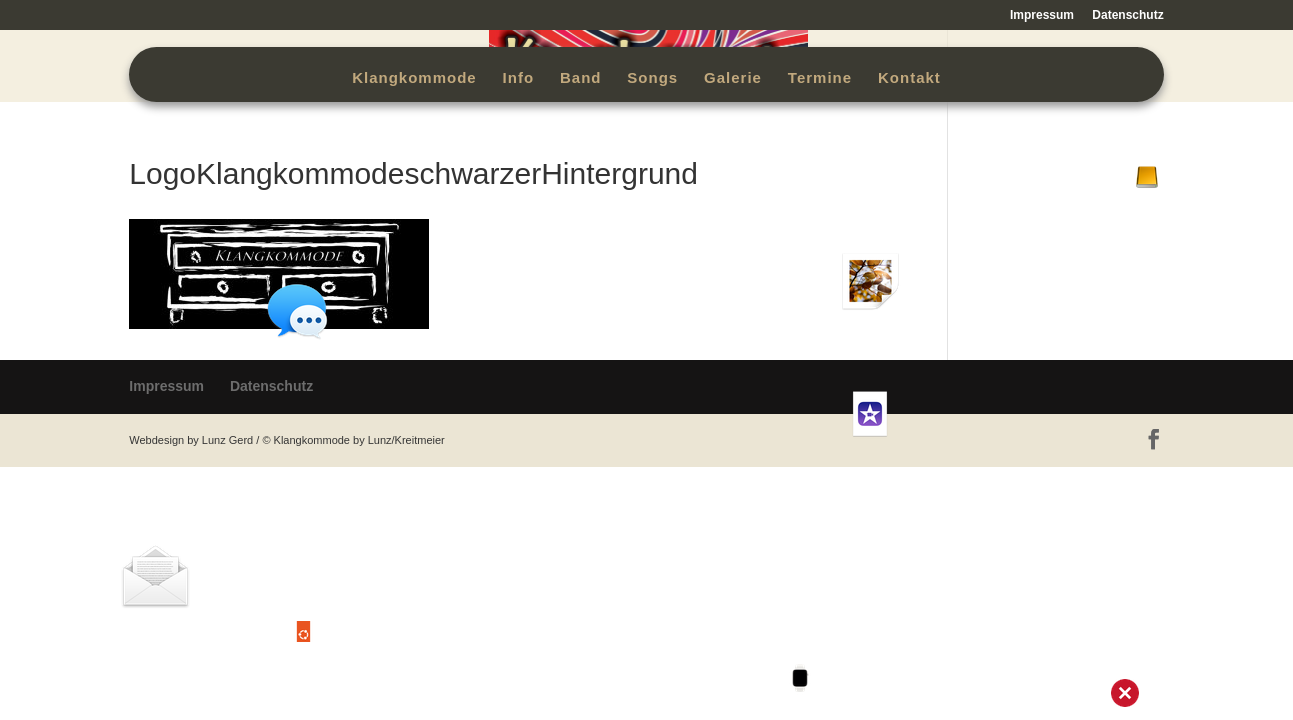 The height and width of the screenshot is (720, 1293). What do you see at coordinates (870, 415) in the screenshot?
I see `open a mobile video project in iMovie` at bounding box center [870, 415].